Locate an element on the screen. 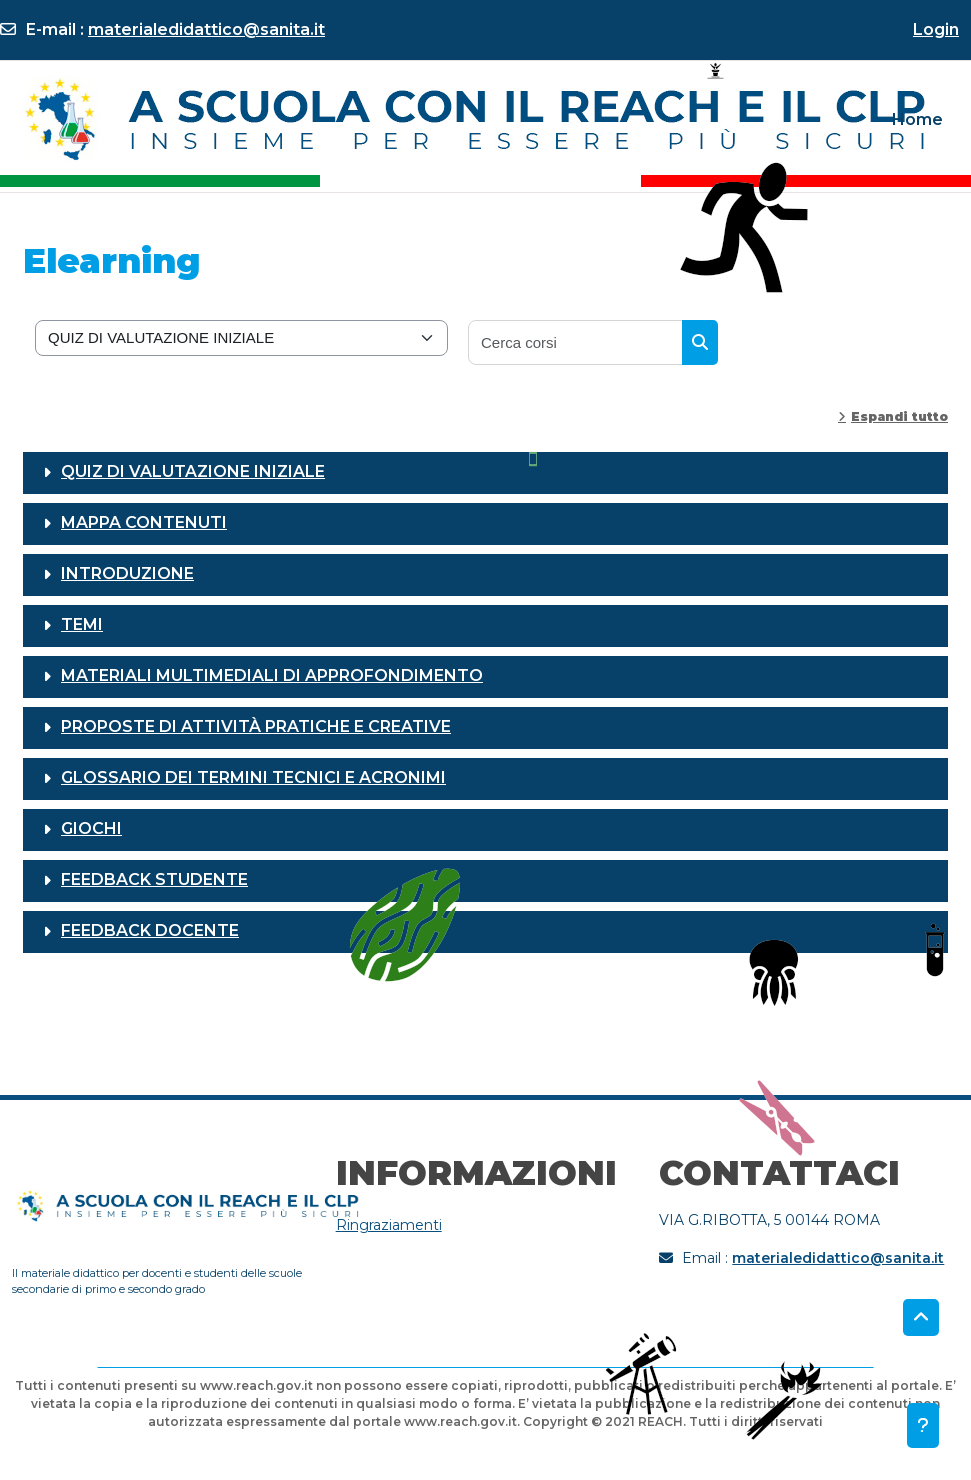 Image resolution: width=971 pixels, height=1480 pixels. access public speaking or presentation mode is located at coordinates (715, 70).